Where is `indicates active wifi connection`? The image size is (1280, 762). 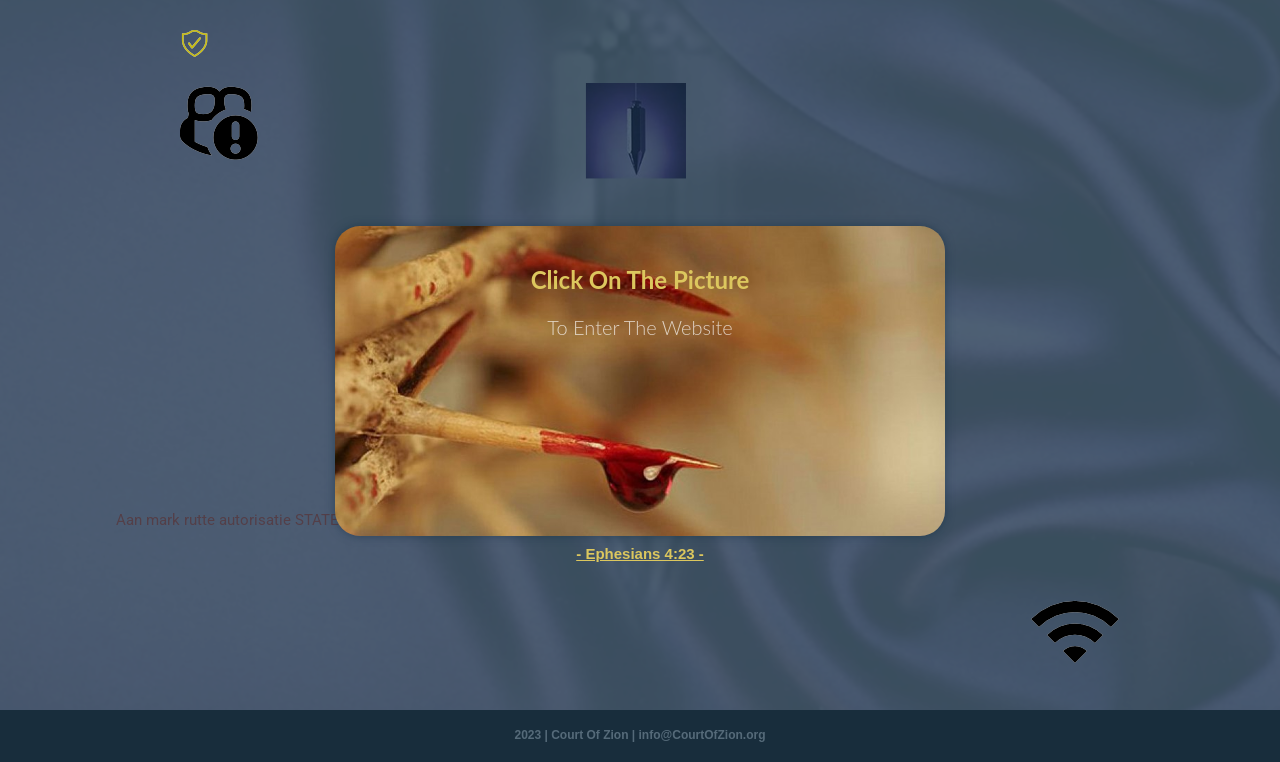
indicates active wifi connection is located at coordinates (1075, 631).